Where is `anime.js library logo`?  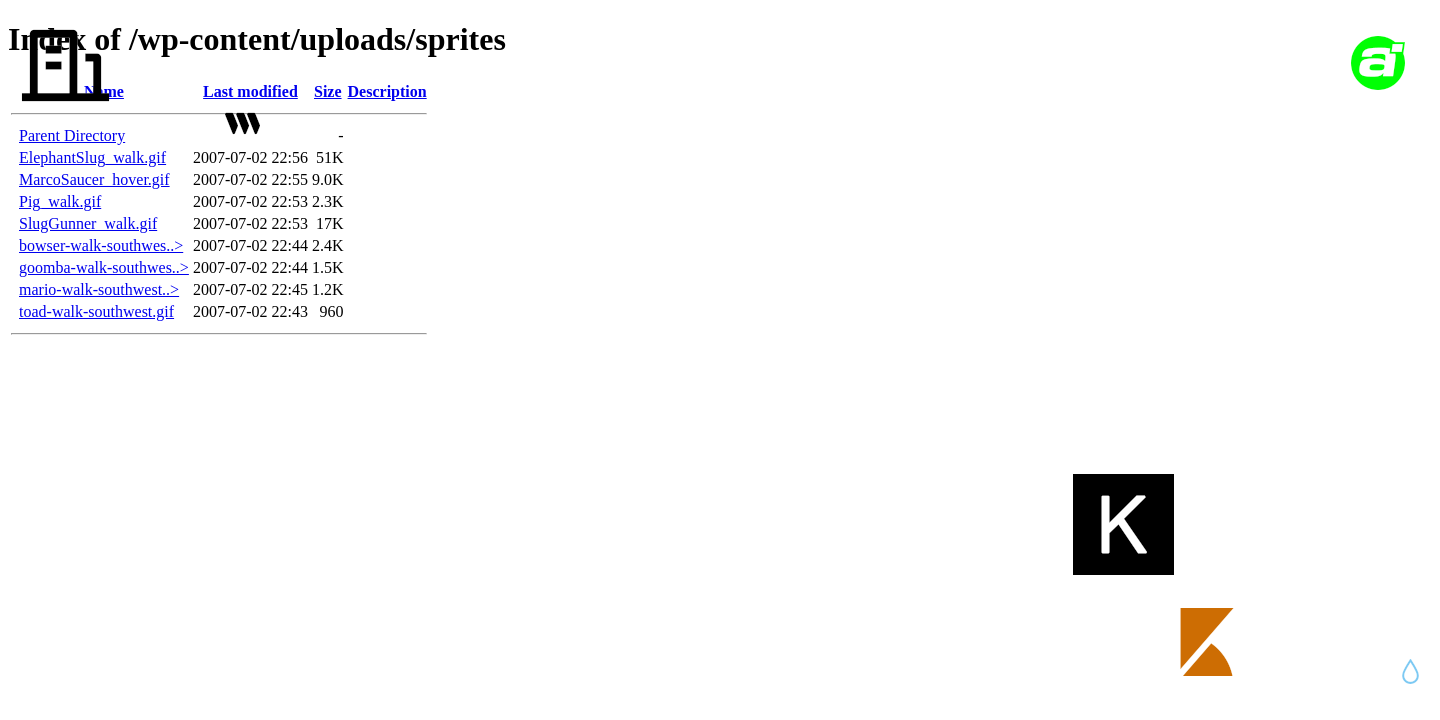 anime.js library logo is located at coordinates (1378, 63).